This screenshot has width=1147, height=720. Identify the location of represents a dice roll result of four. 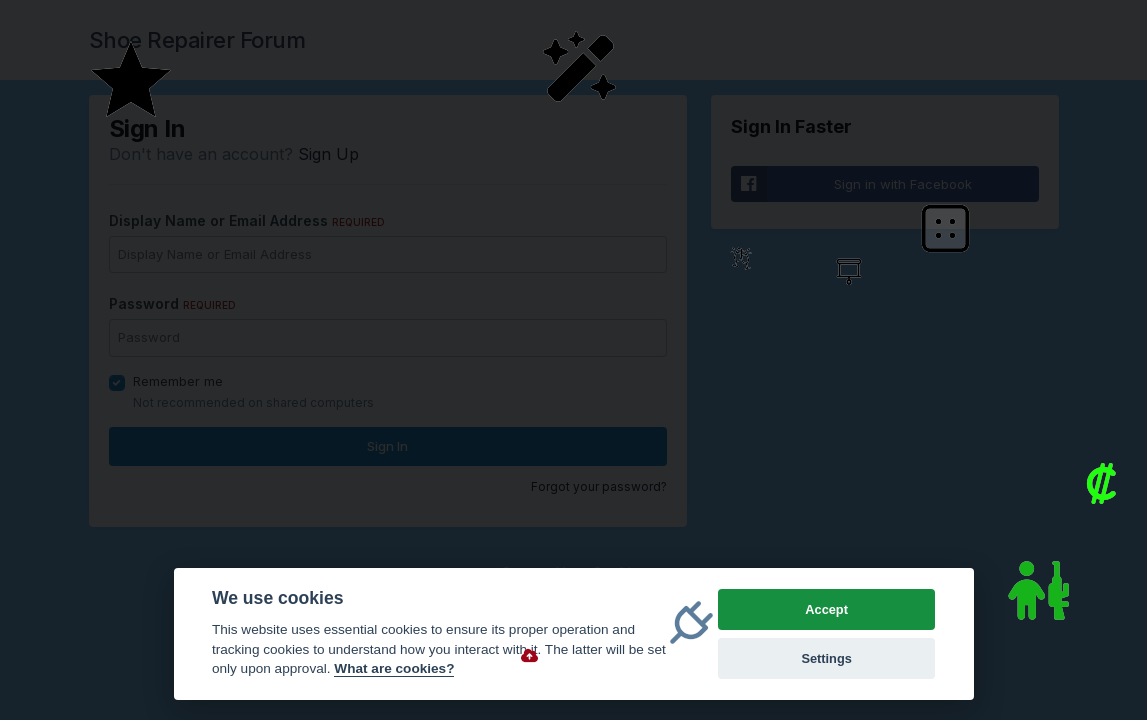
(945, 228).